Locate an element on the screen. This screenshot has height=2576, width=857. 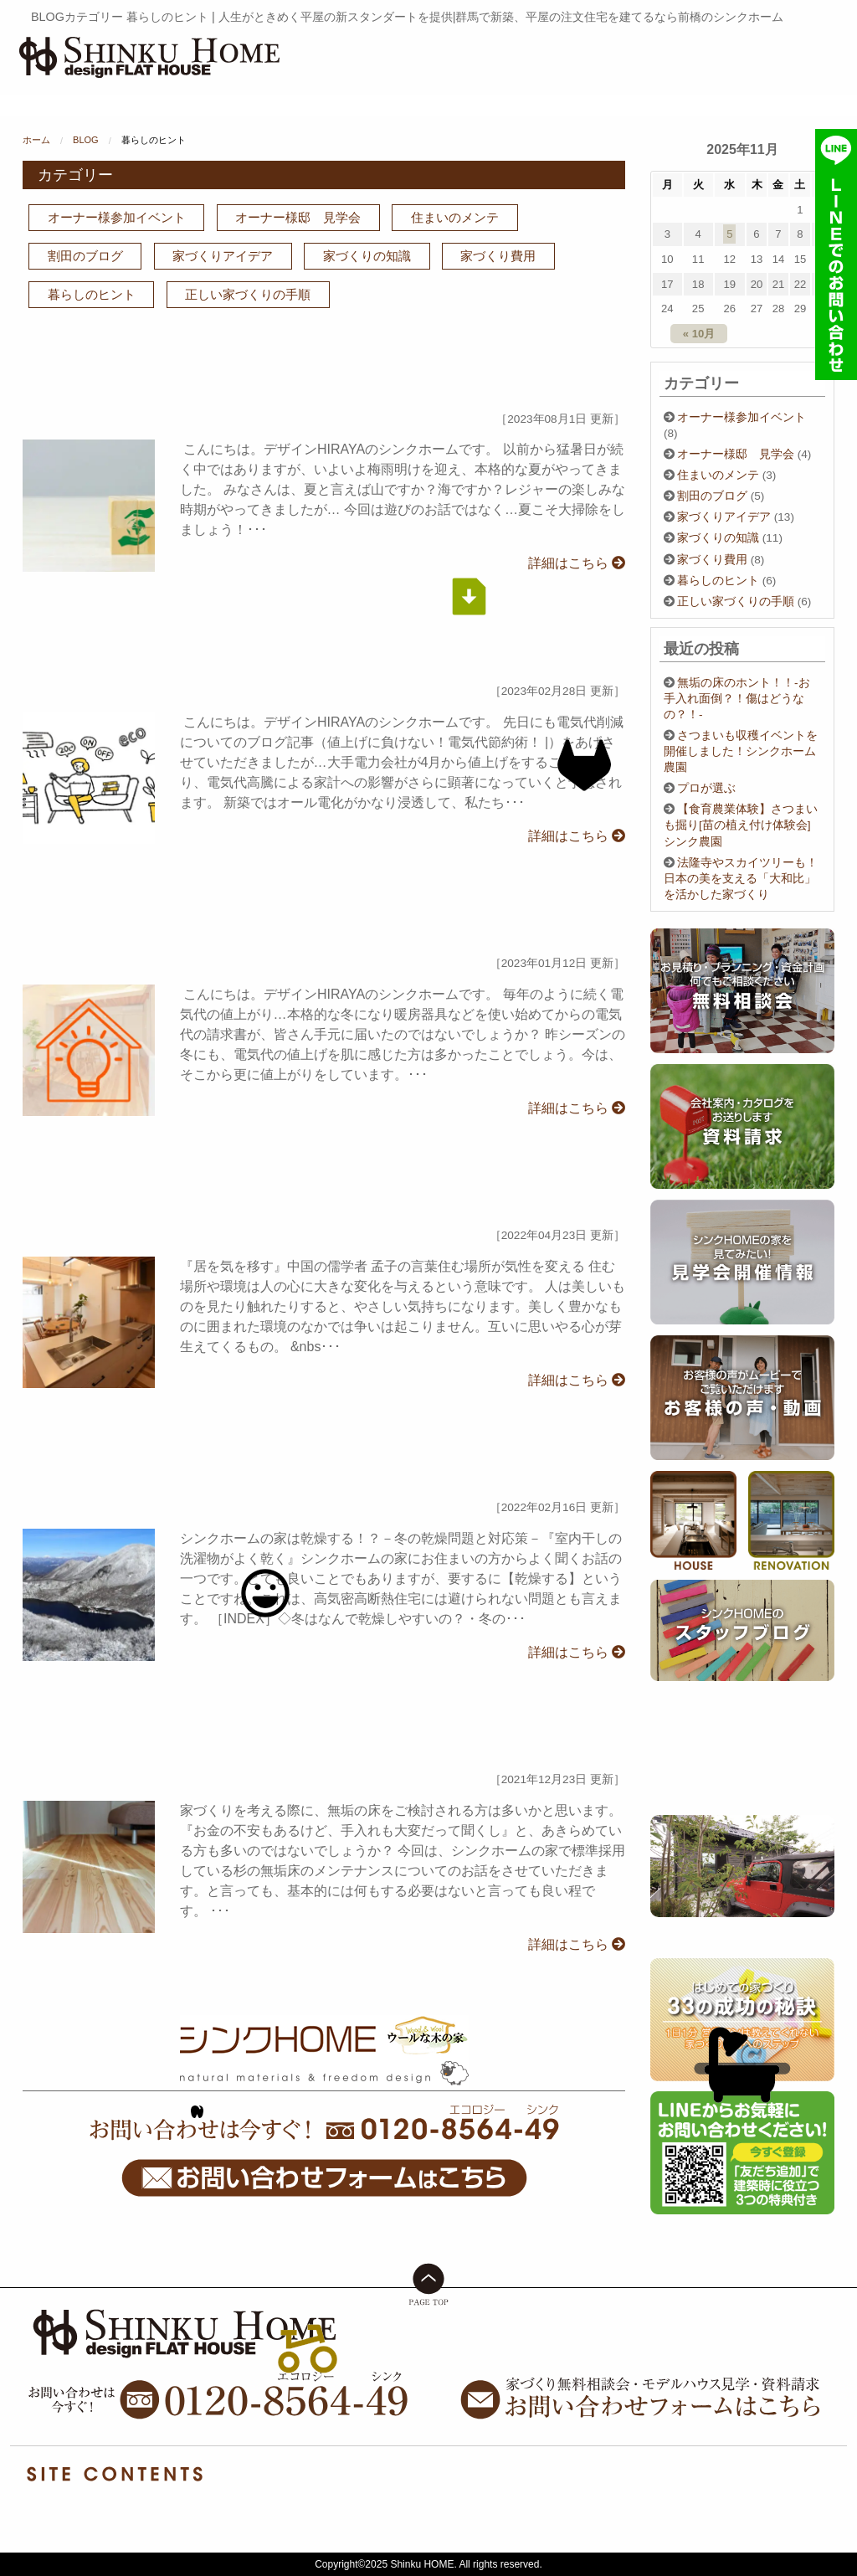
indicates bathroom amenities available is located at coordinates (742, 2064).